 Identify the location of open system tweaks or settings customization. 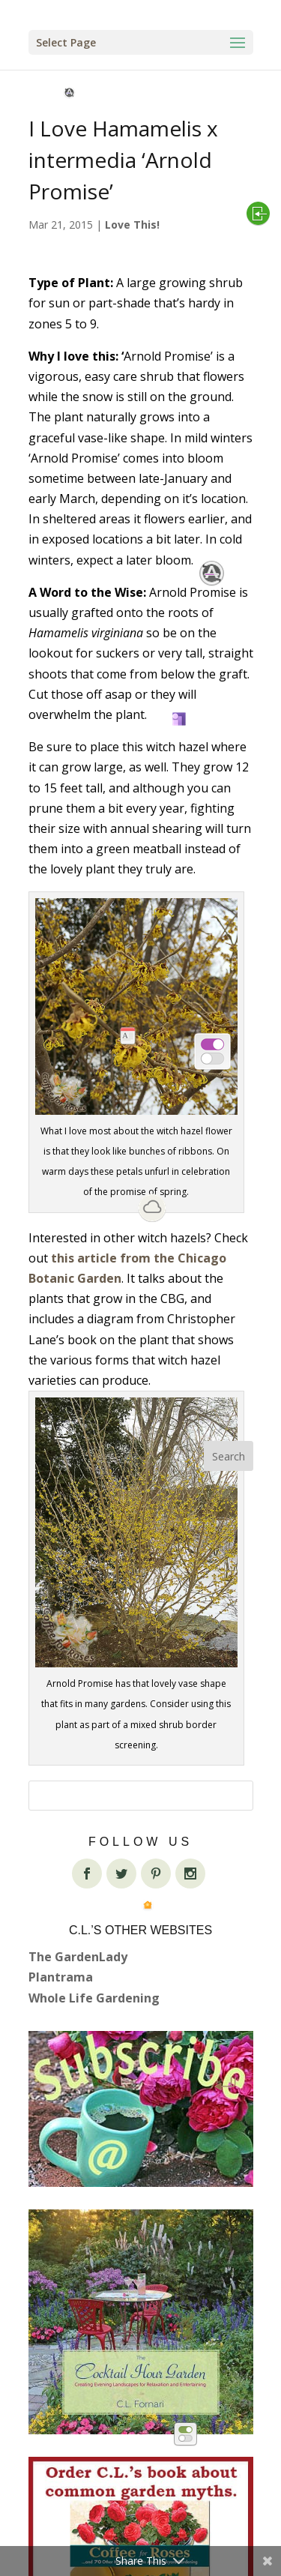
(185, 2434).